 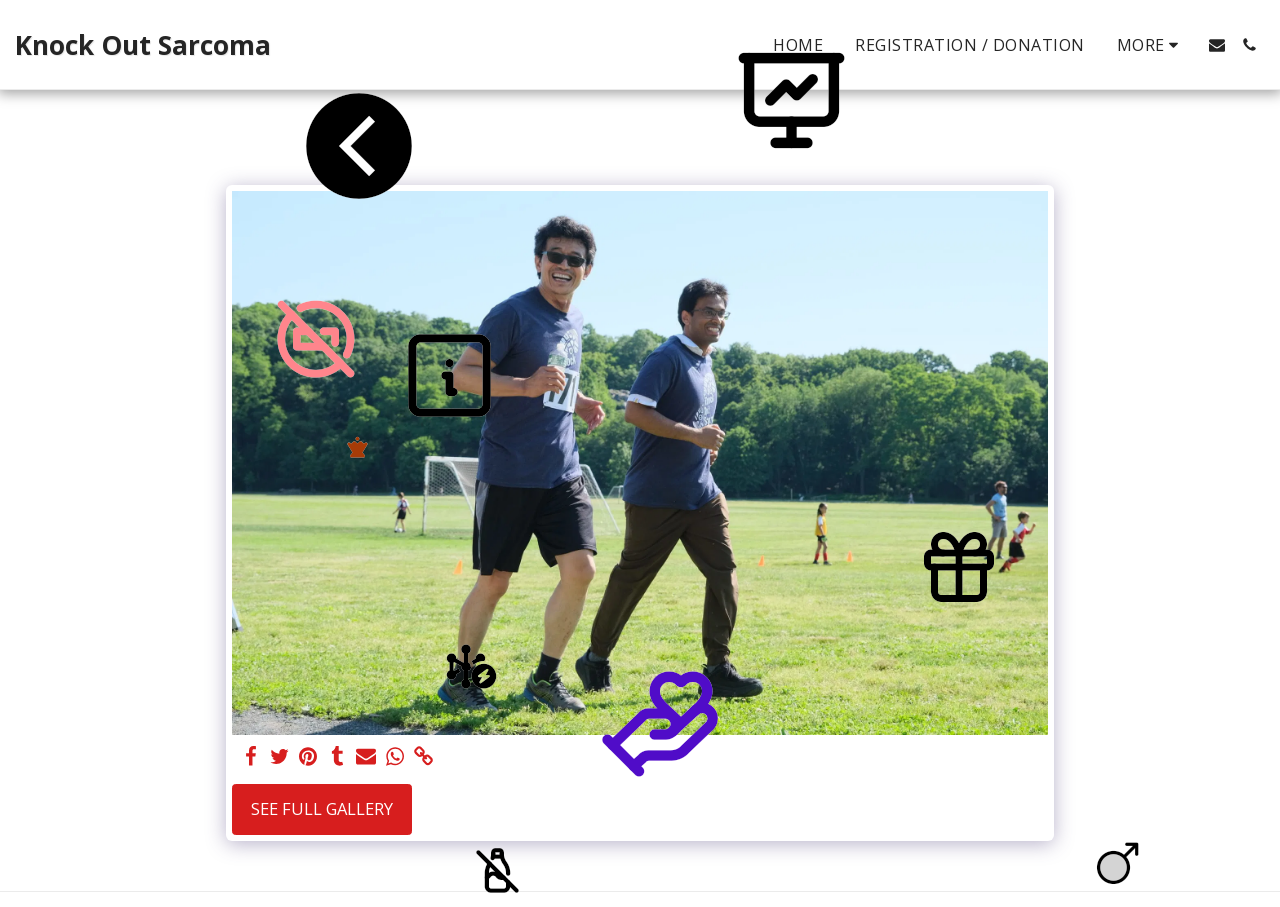 What do you see at coordinates (791, 100) in the screenshot?
I see `start or view a presentation` at bounding box center [791, 100].